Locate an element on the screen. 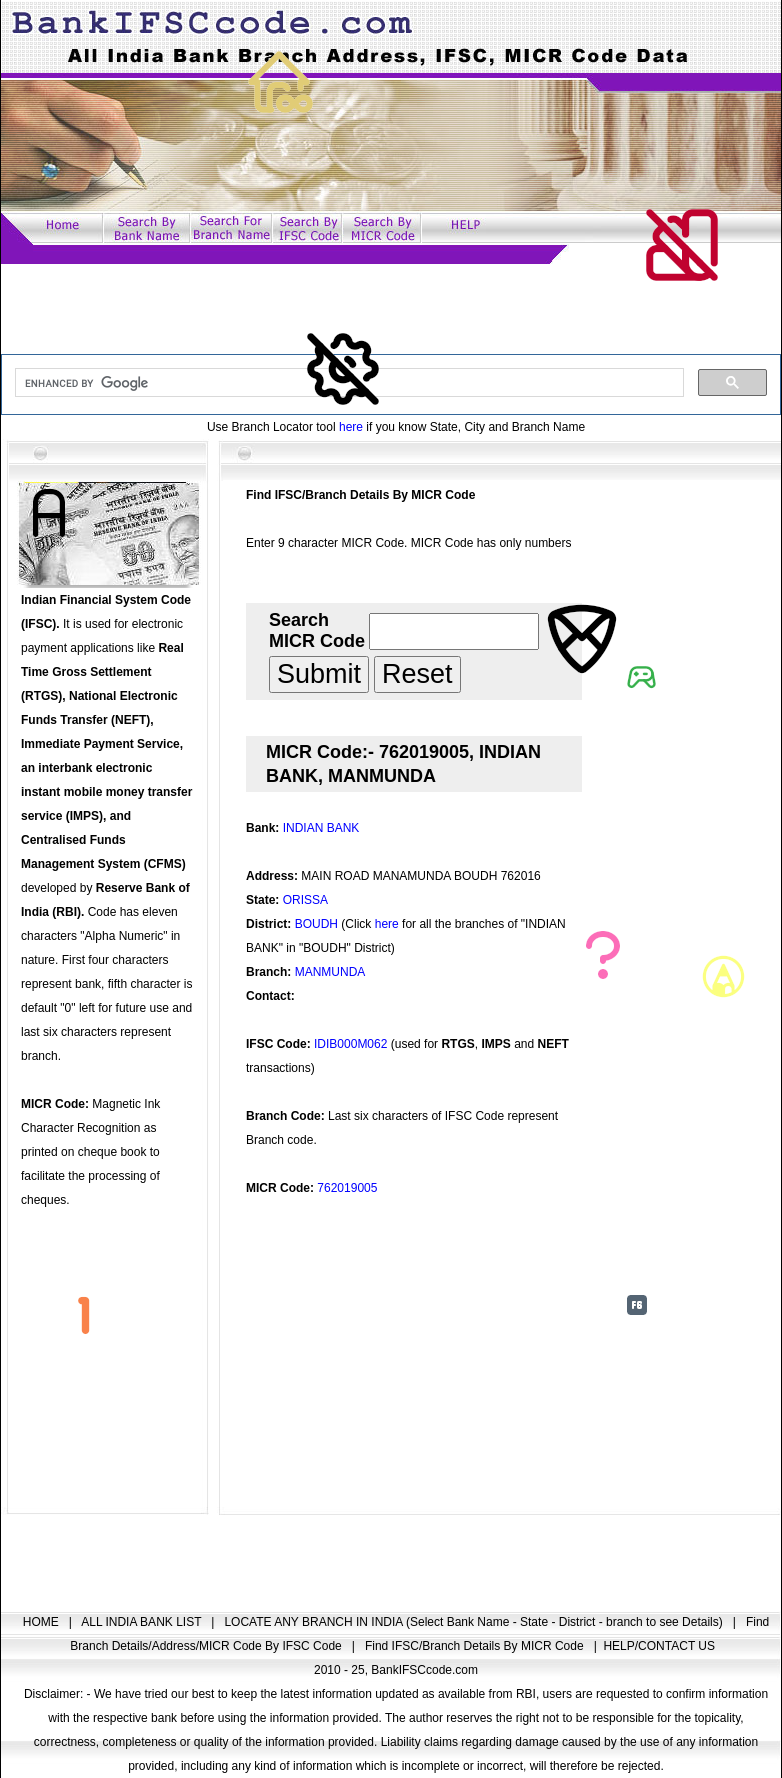  indicates first item or top priority is located at coordinates (85, 1315).